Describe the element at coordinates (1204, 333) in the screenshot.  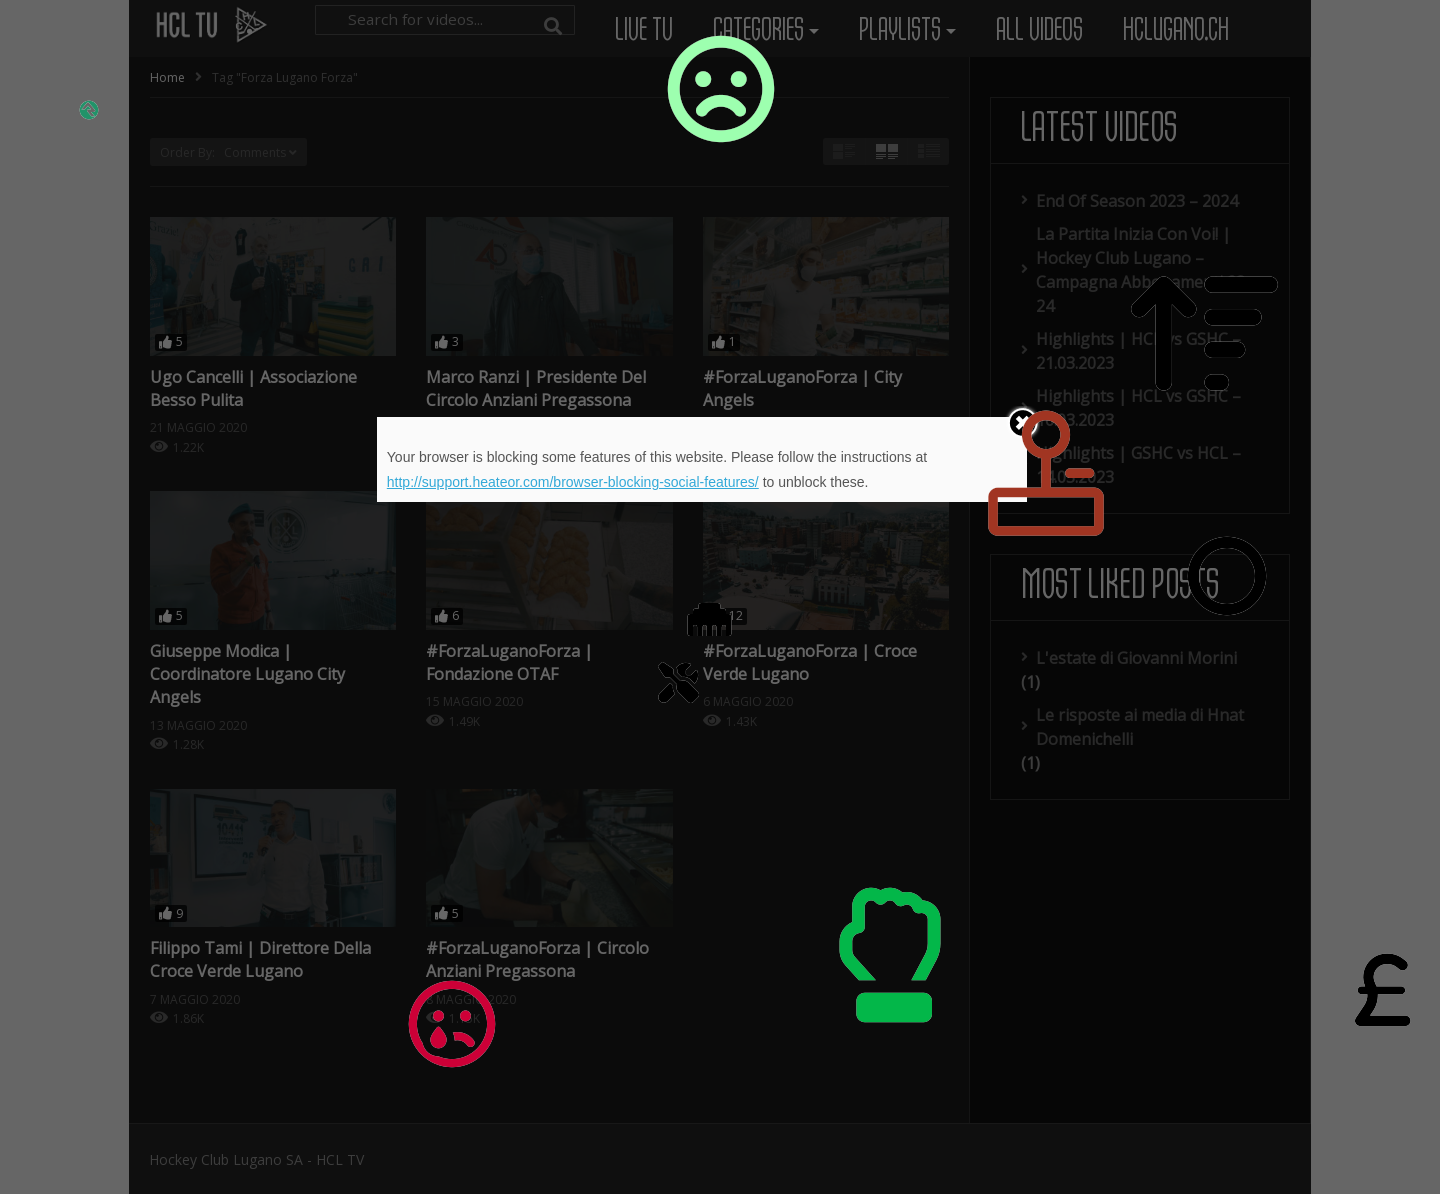
I see `sort list in ascending order` at that location.